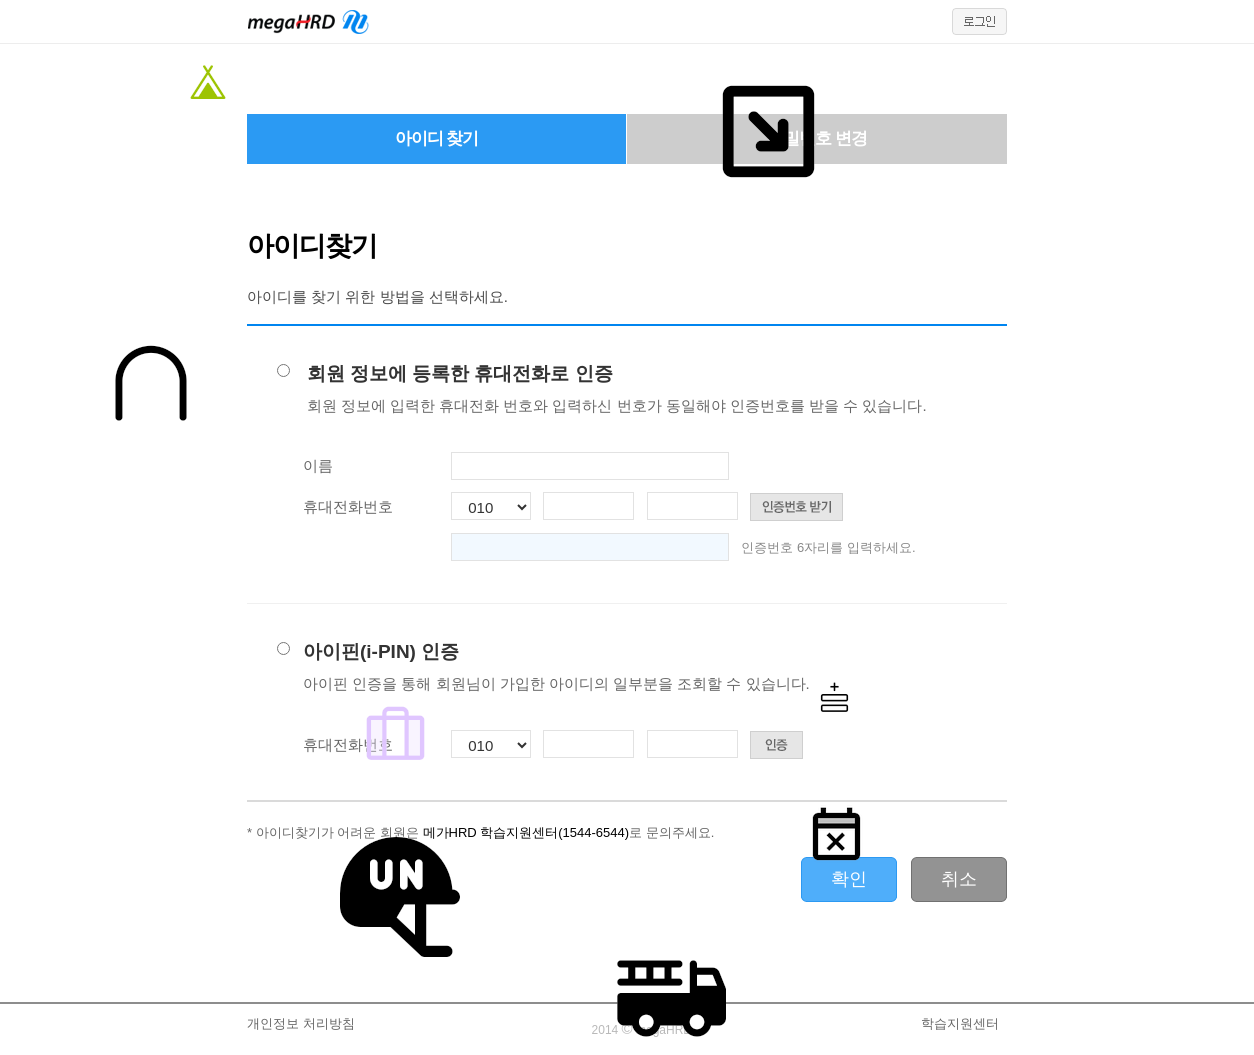  What do you see at coordinates (668, 993) in the screenshot?
I see `indicates emergency services or fire department` at bounding box center [668, 993].